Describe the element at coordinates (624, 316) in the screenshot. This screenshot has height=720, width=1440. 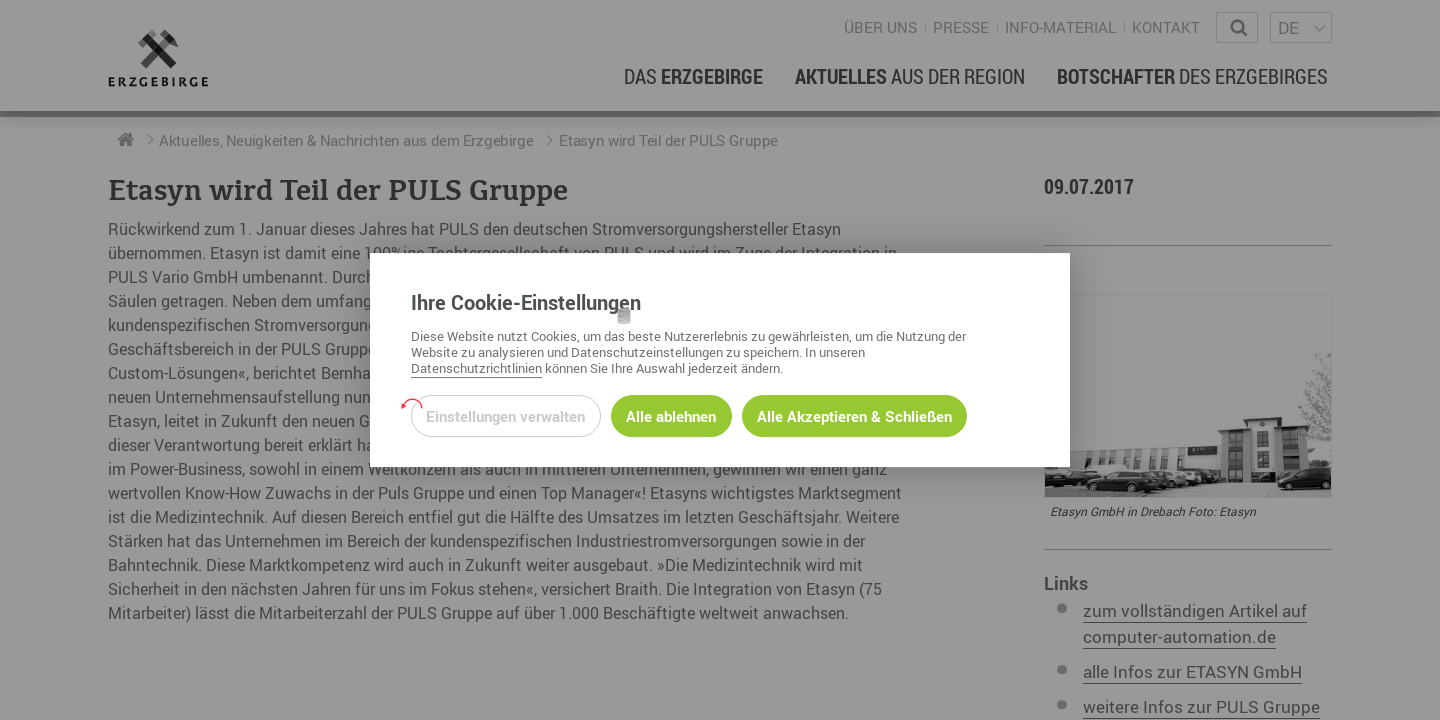
I see `access network server settings` at that location.